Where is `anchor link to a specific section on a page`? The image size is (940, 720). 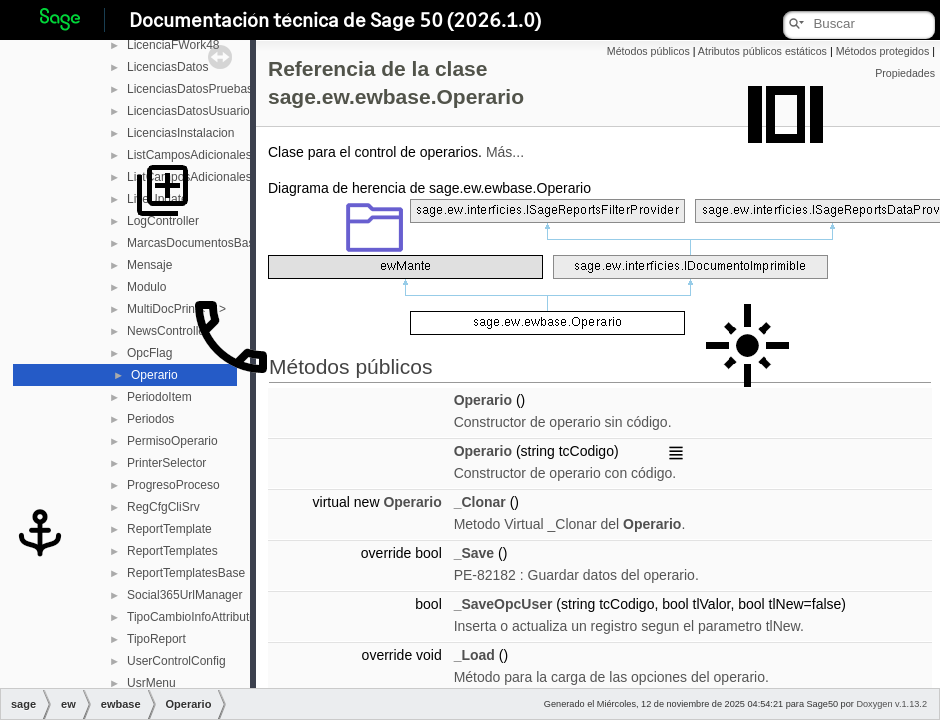
anchor link to a specific section on a page is located at coordinates (40, 532).